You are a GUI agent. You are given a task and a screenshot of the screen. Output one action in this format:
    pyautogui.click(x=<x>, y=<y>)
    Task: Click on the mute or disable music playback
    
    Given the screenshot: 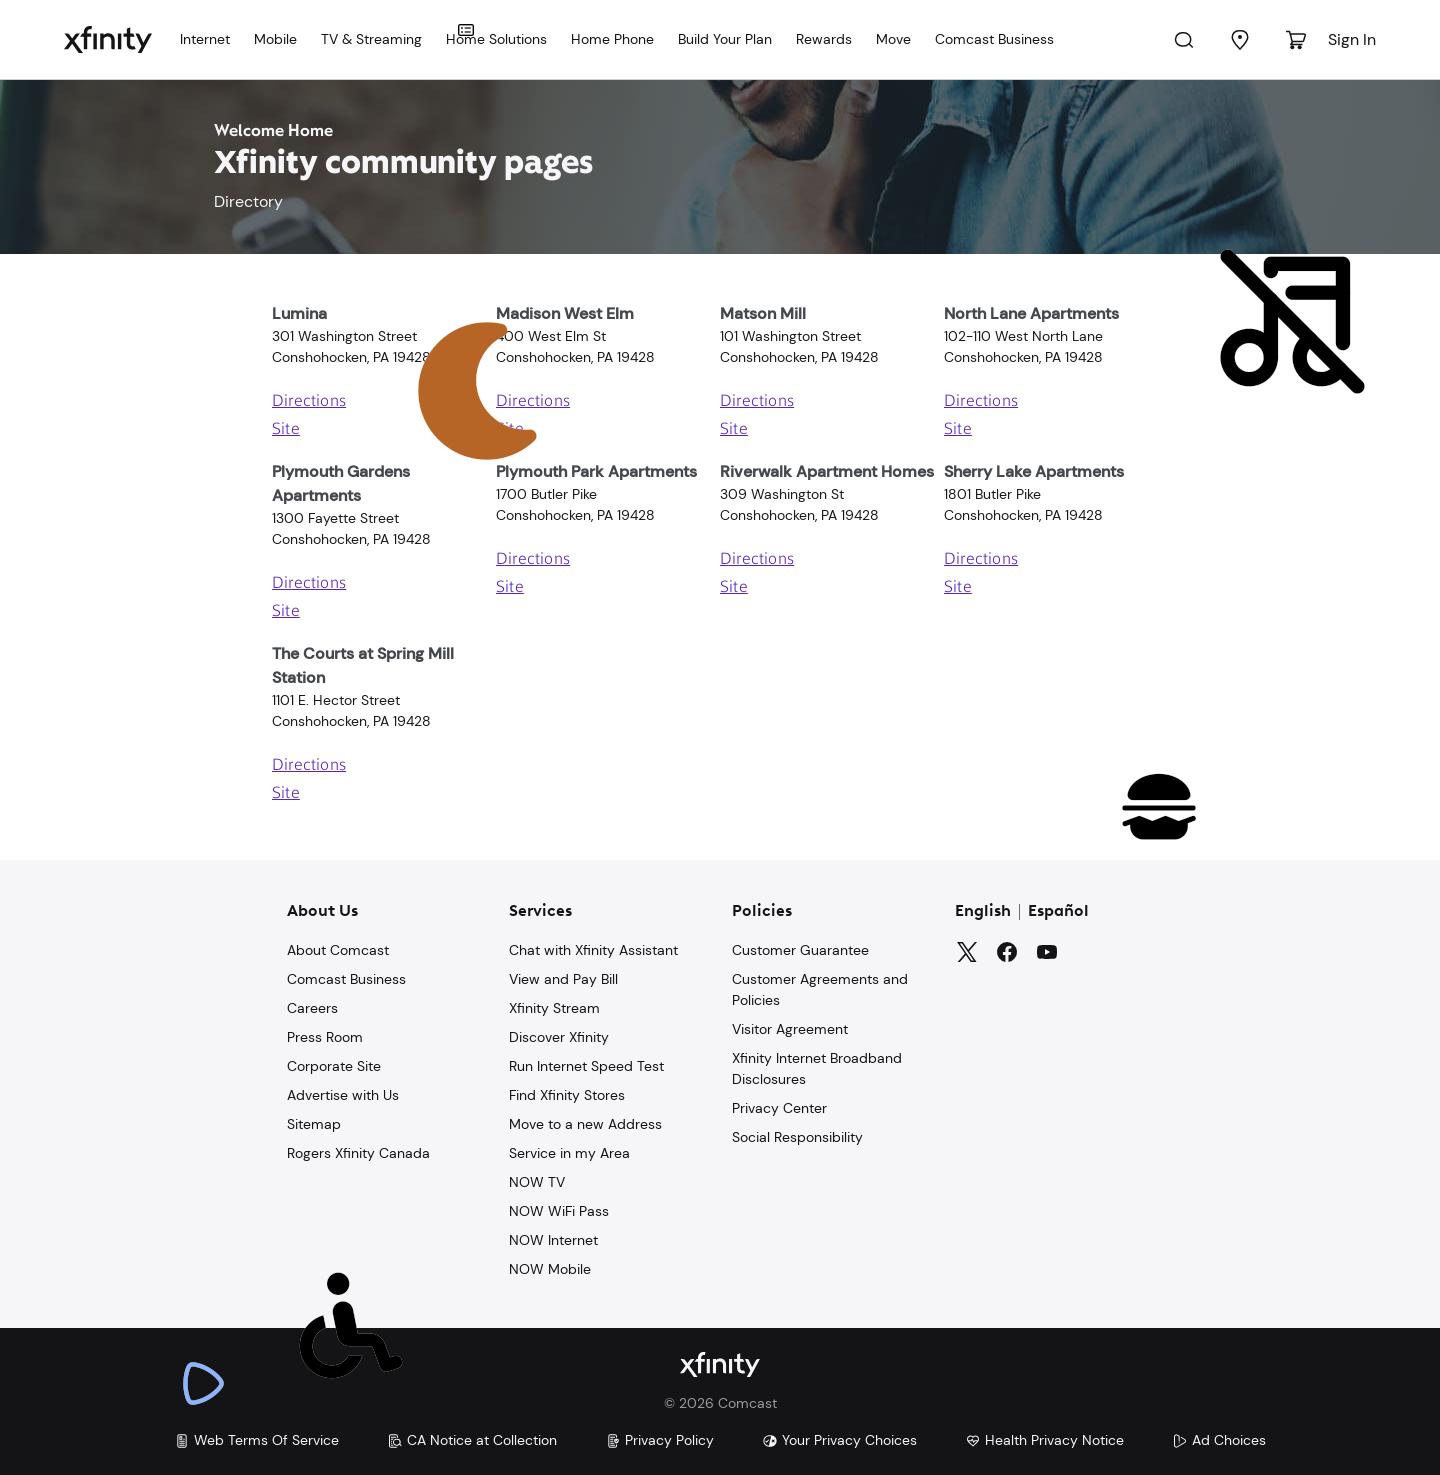 What is the action you would take?
    pyautogui.click(x=1292, y=321)
    